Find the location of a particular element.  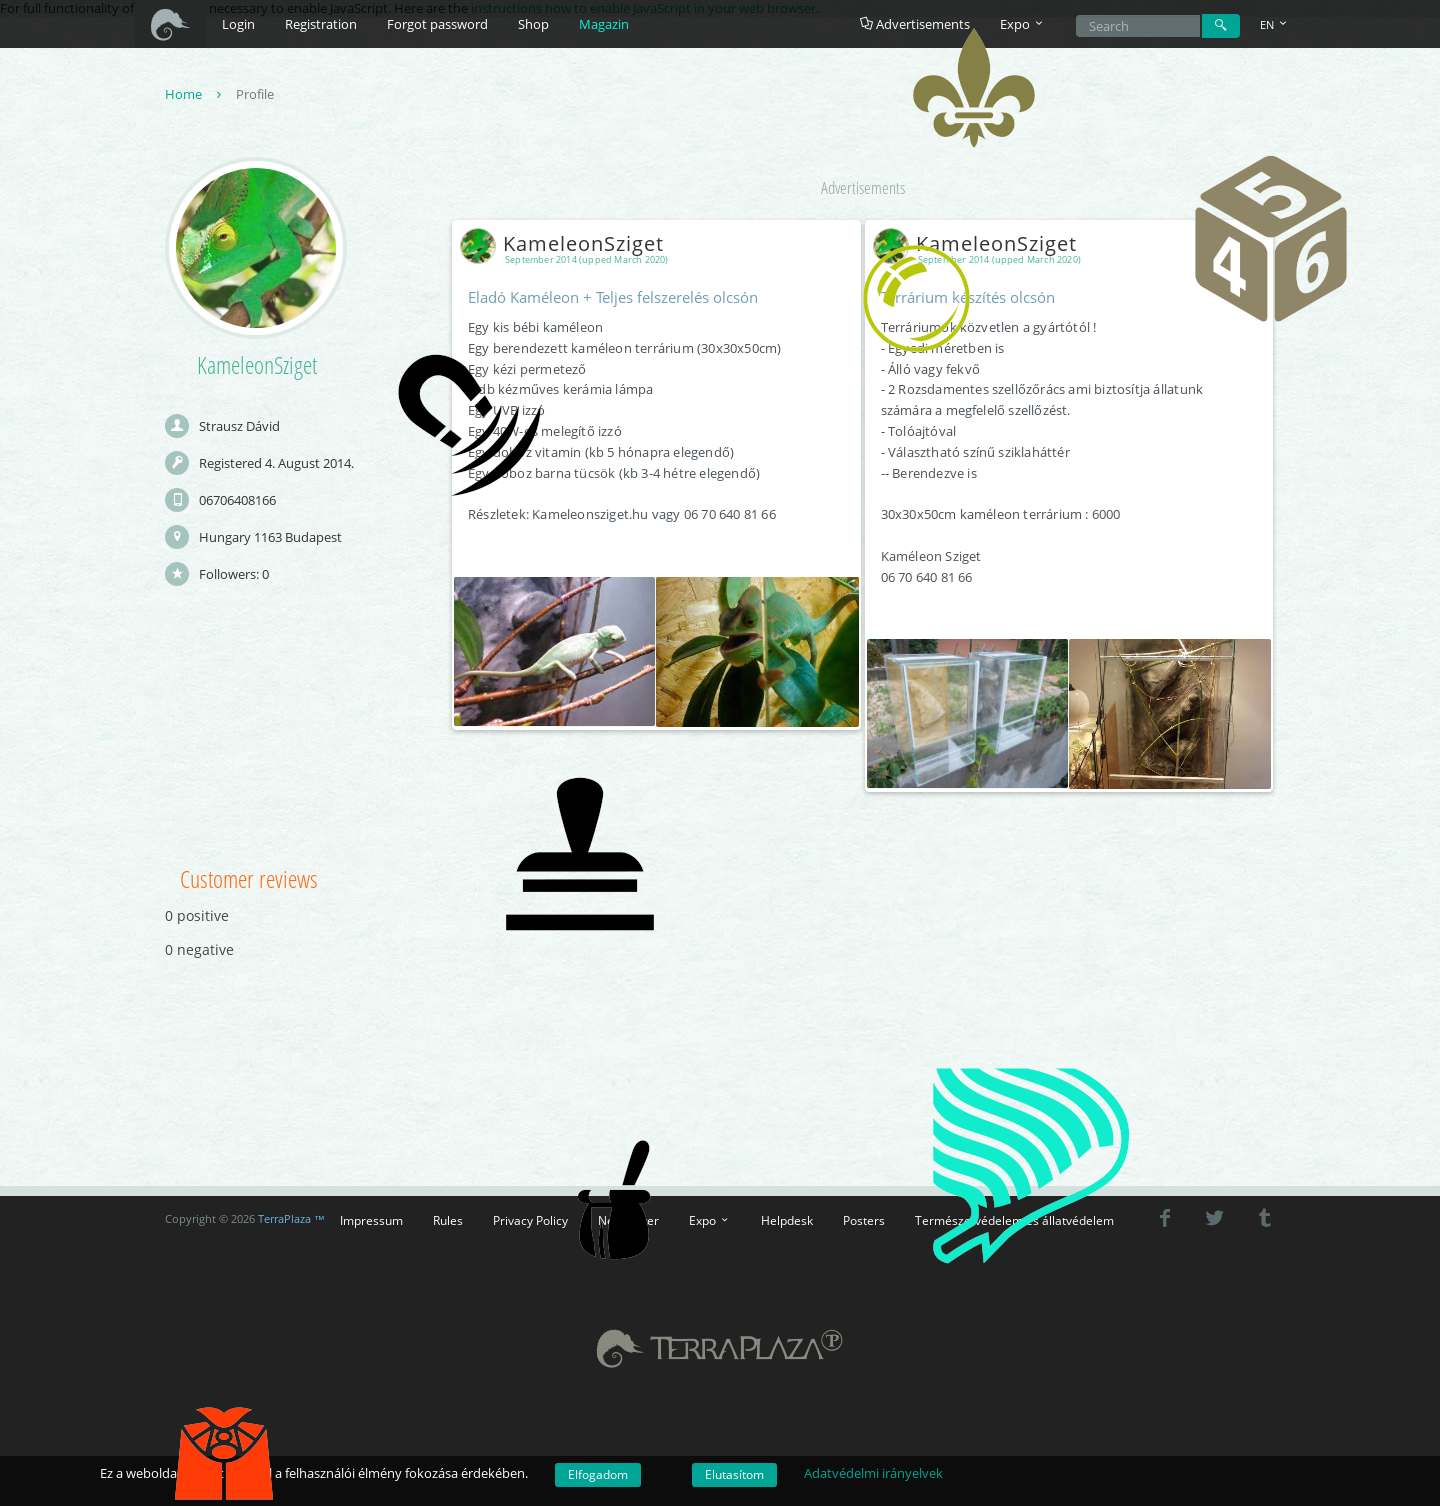

a collectible orb or power-up item is located at coordinates (916, 298).